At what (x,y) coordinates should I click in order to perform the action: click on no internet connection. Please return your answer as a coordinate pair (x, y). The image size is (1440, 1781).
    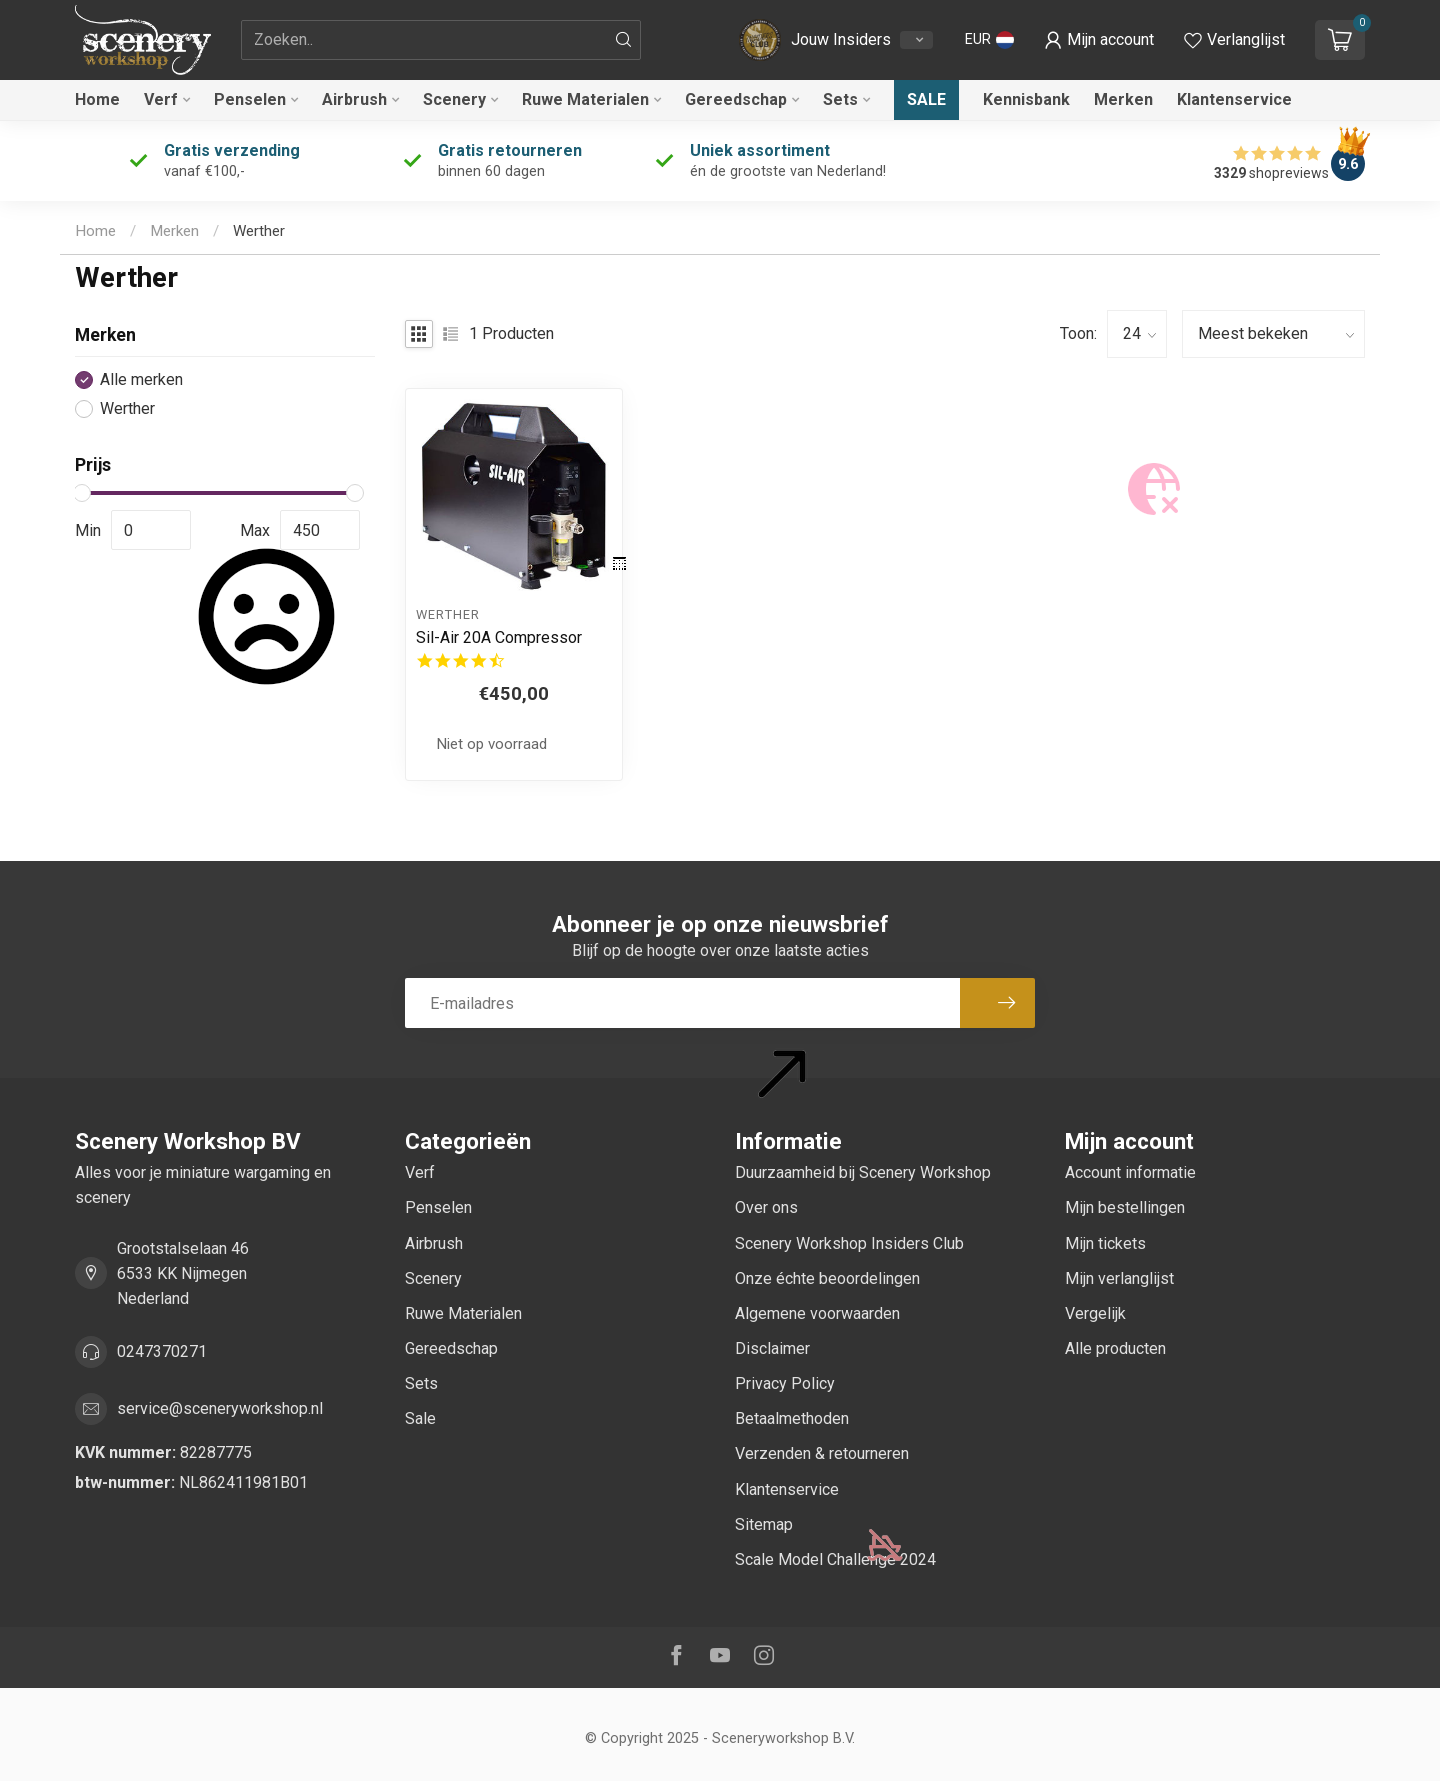
    Looking at the image, I should click on (1154, 489).